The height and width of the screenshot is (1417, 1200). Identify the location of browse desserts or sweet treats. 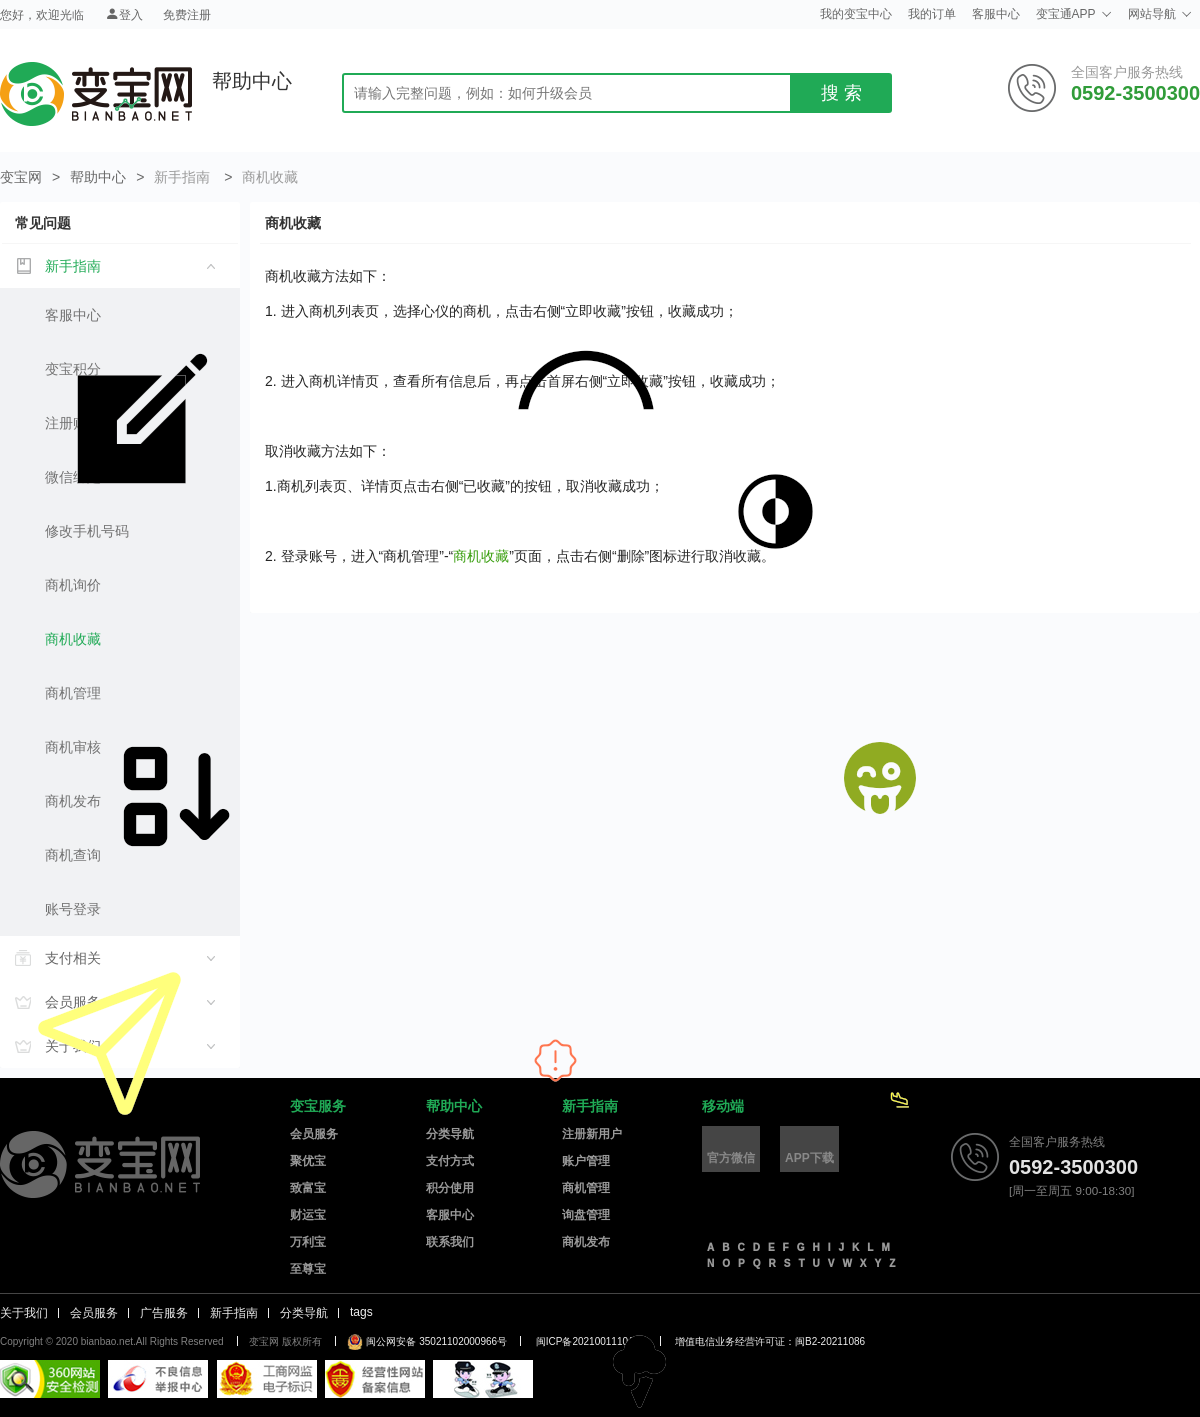
(639, 1371).